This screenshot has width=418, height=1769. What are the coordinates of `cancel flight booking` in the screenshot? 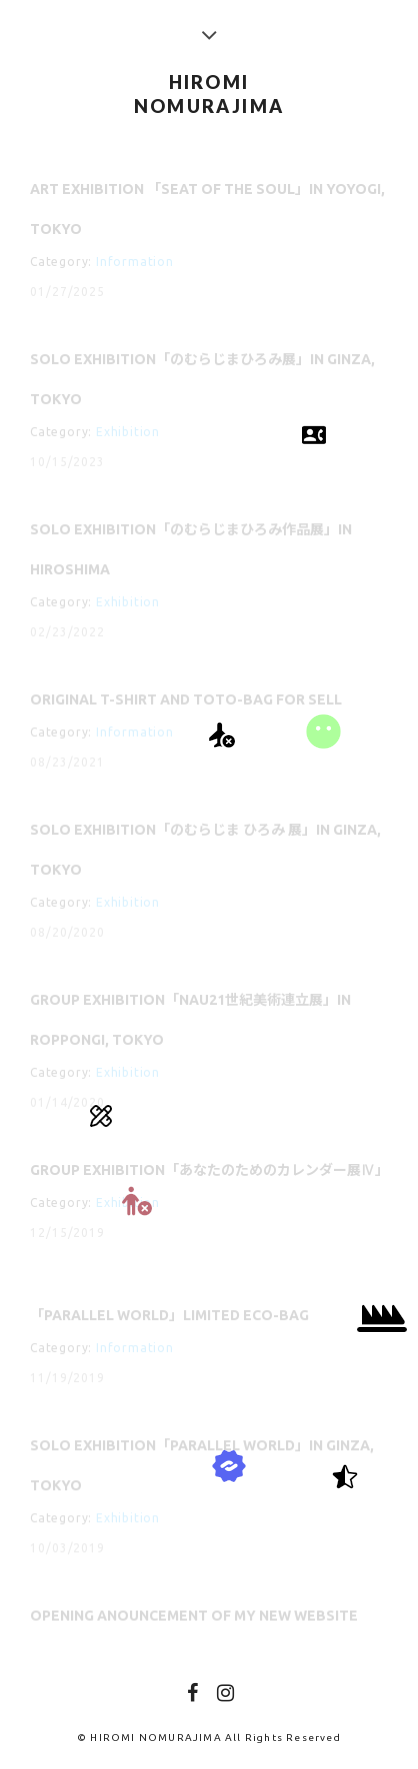 It's located at (221, 735).